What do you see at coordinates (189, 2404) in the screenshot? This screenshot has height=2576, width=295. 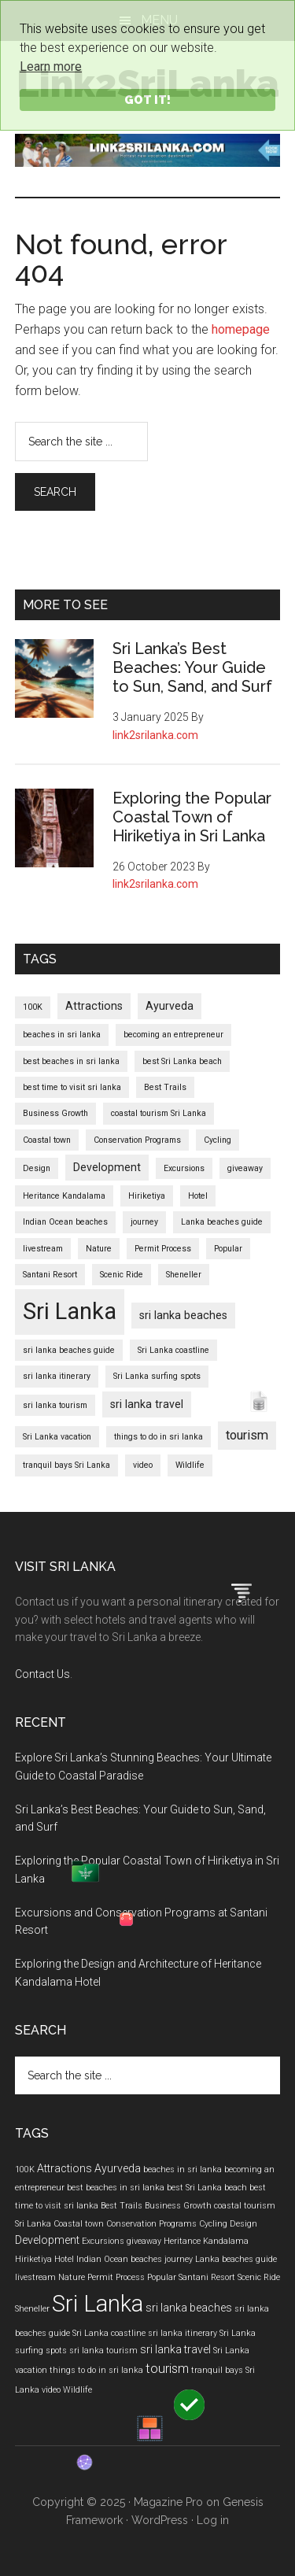 I see `confirm or accept an action` at bounding box center [189, 2404].